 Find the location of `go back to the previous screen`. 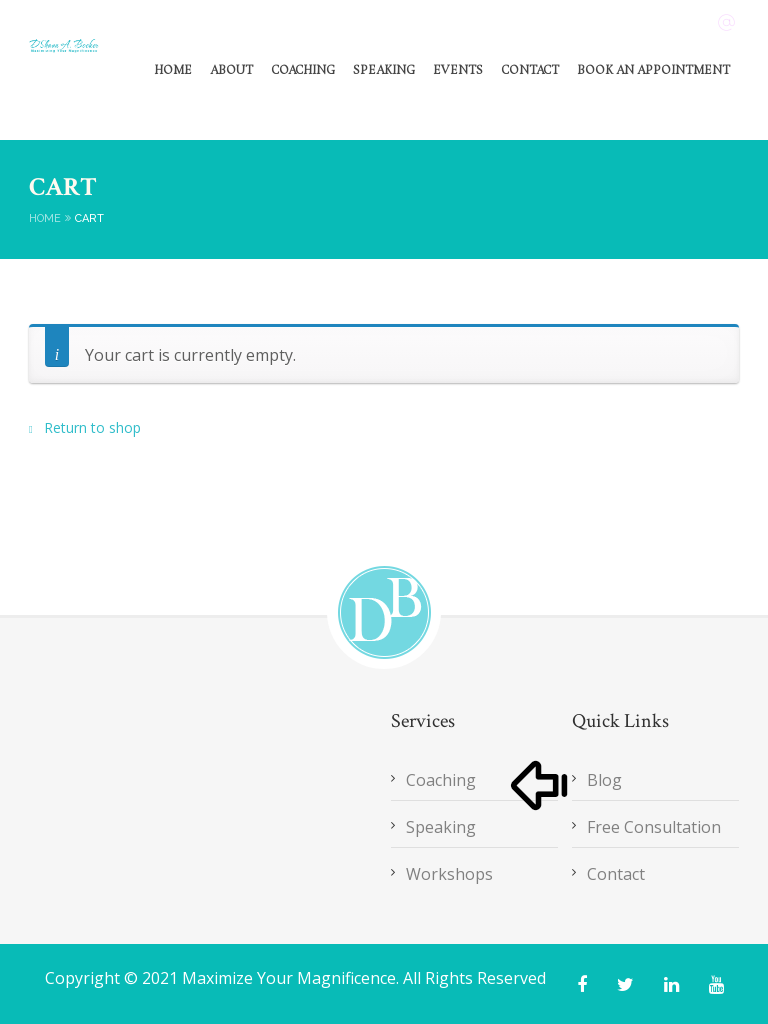

go back to the previous screen is located at coordinates (538, 785).